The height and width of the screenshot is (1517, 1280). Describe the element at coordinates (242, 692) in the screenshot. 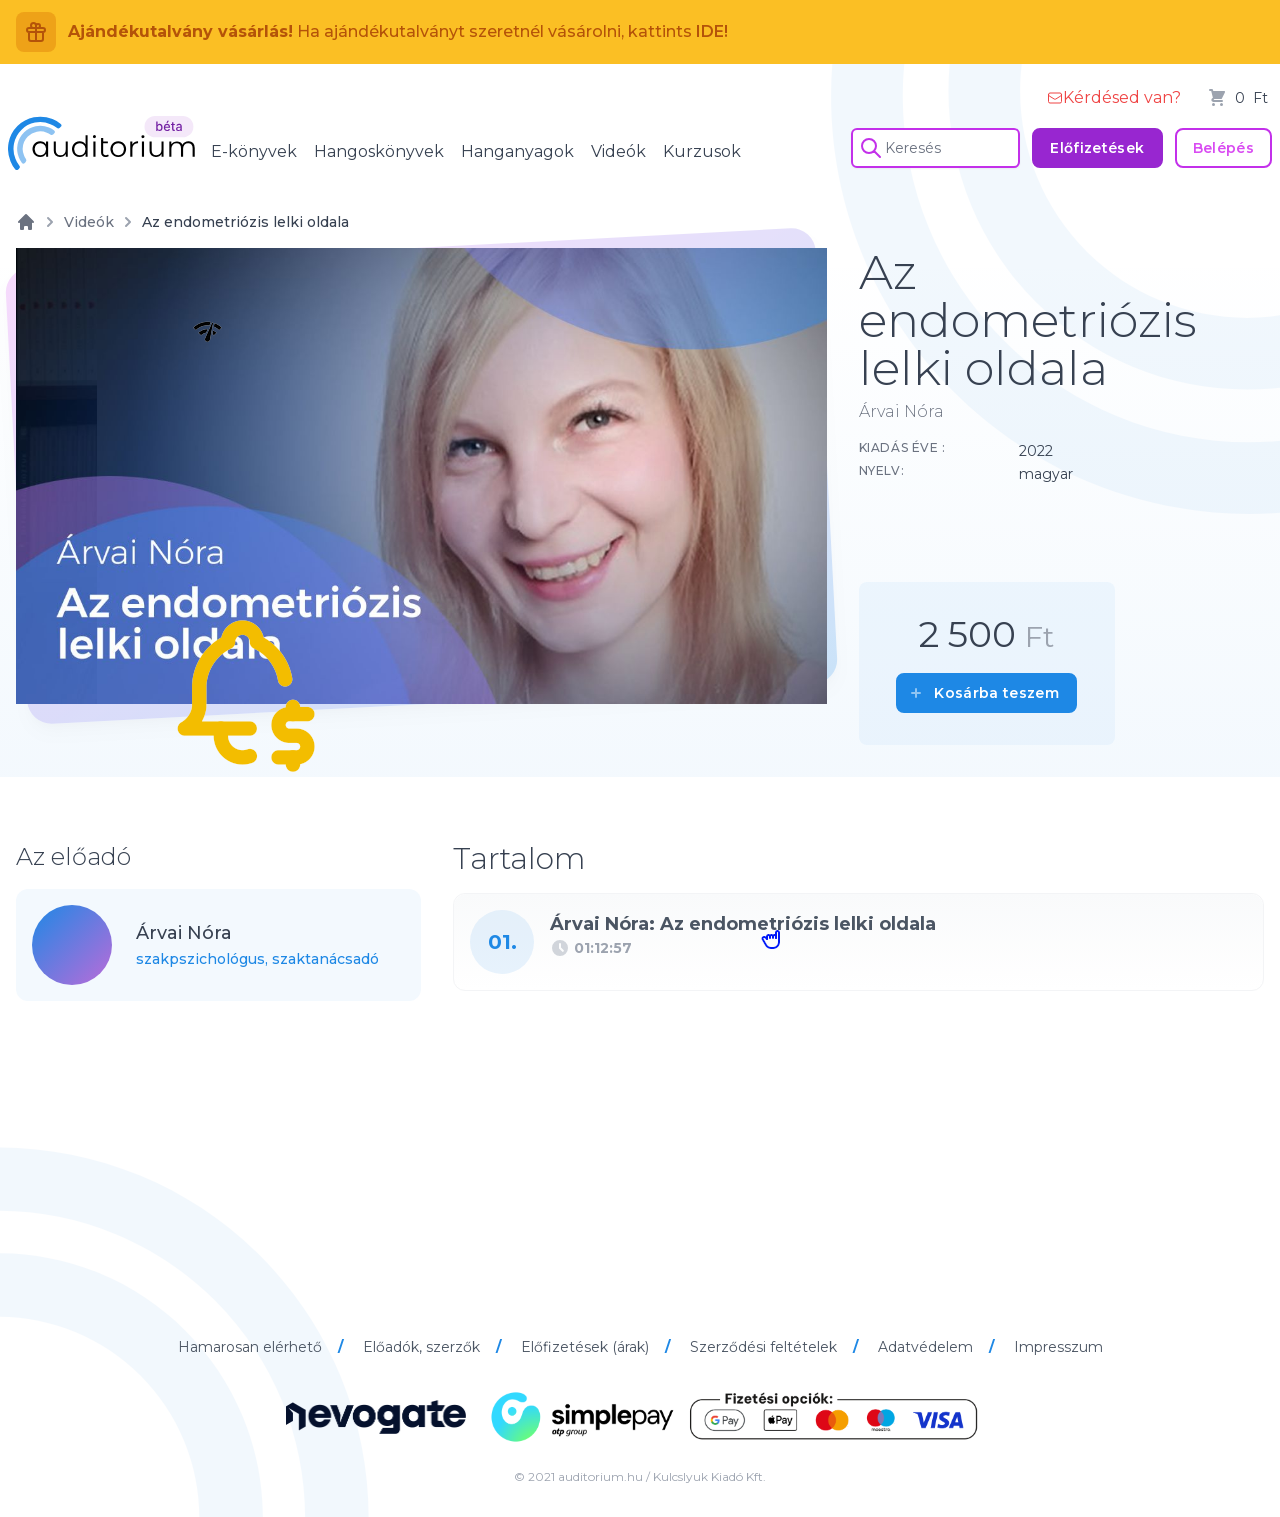

I see `set up price alerts or payment notifications` at that location.